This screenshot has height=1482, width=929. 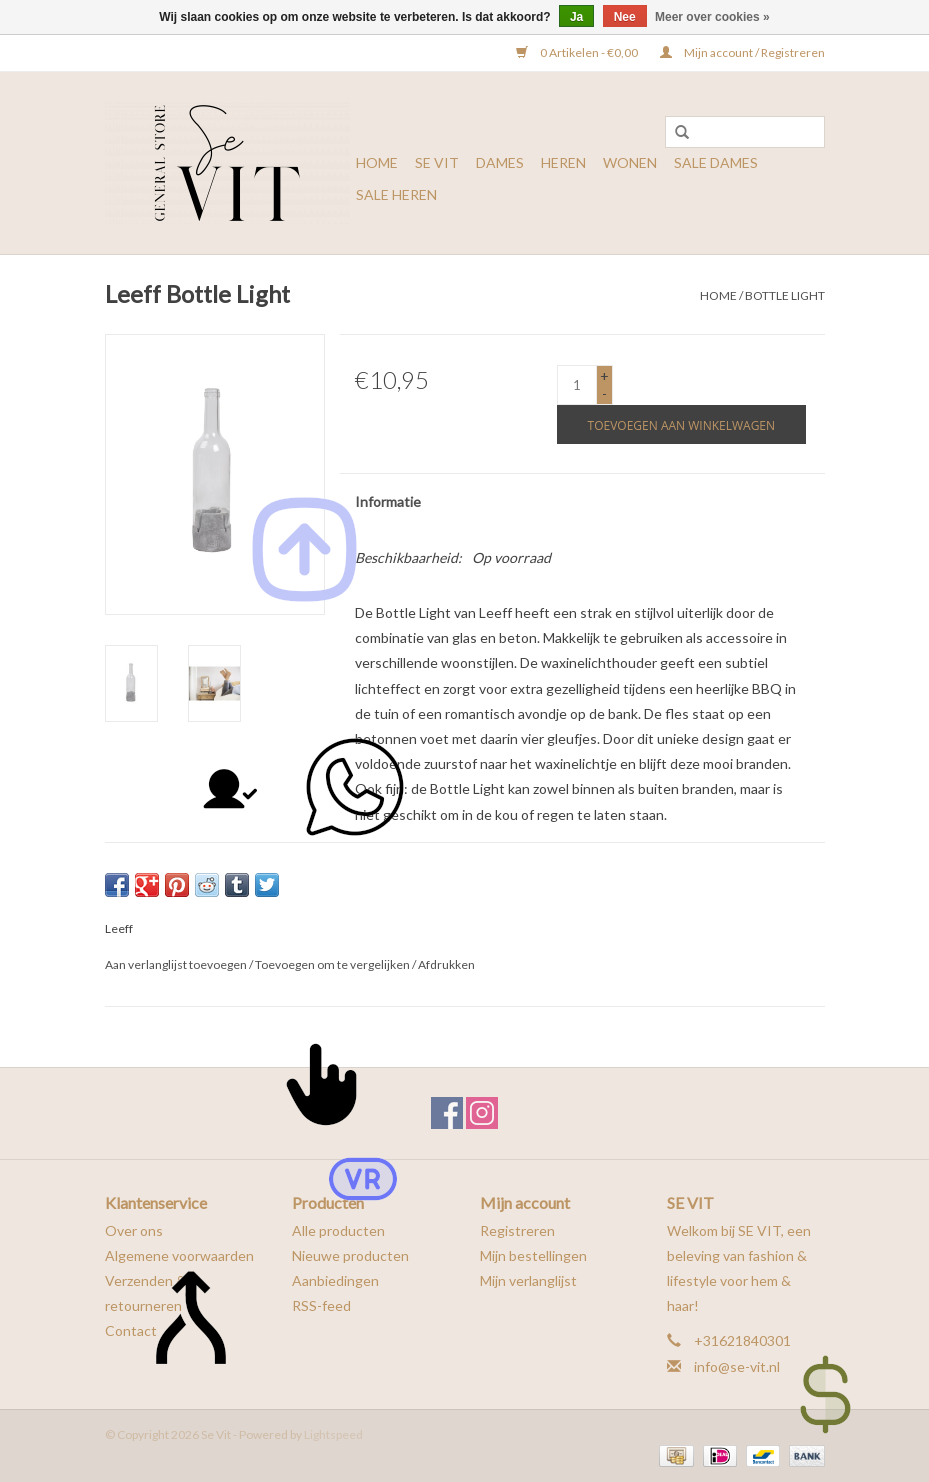 What do you see at coordinates (321, 1084) in the screenshot?
I see `tap or click to interact` at bounding box center [321, 1084].